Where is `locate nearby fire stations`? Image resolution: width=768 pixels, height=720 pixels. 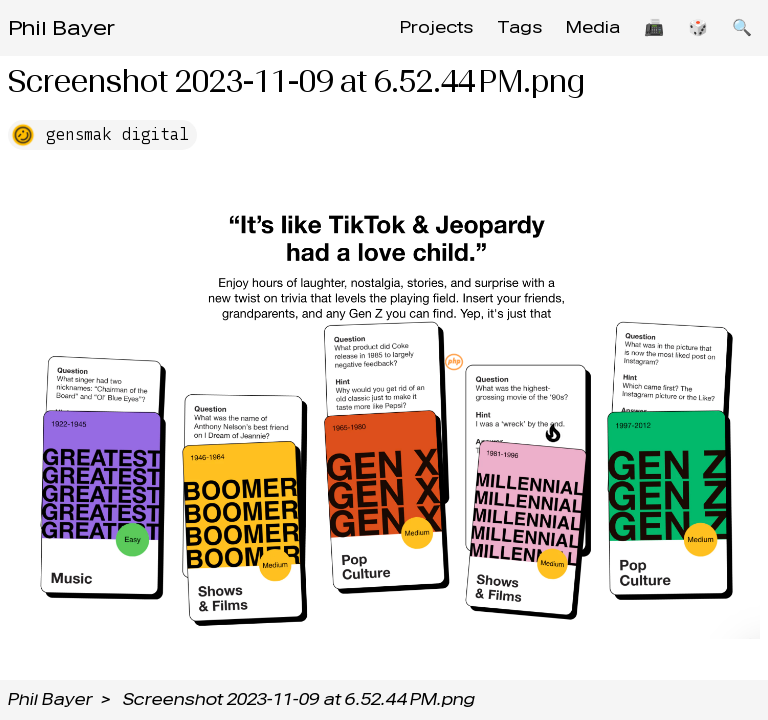 locate nearby fire stations is located at coordinates (553, 433).